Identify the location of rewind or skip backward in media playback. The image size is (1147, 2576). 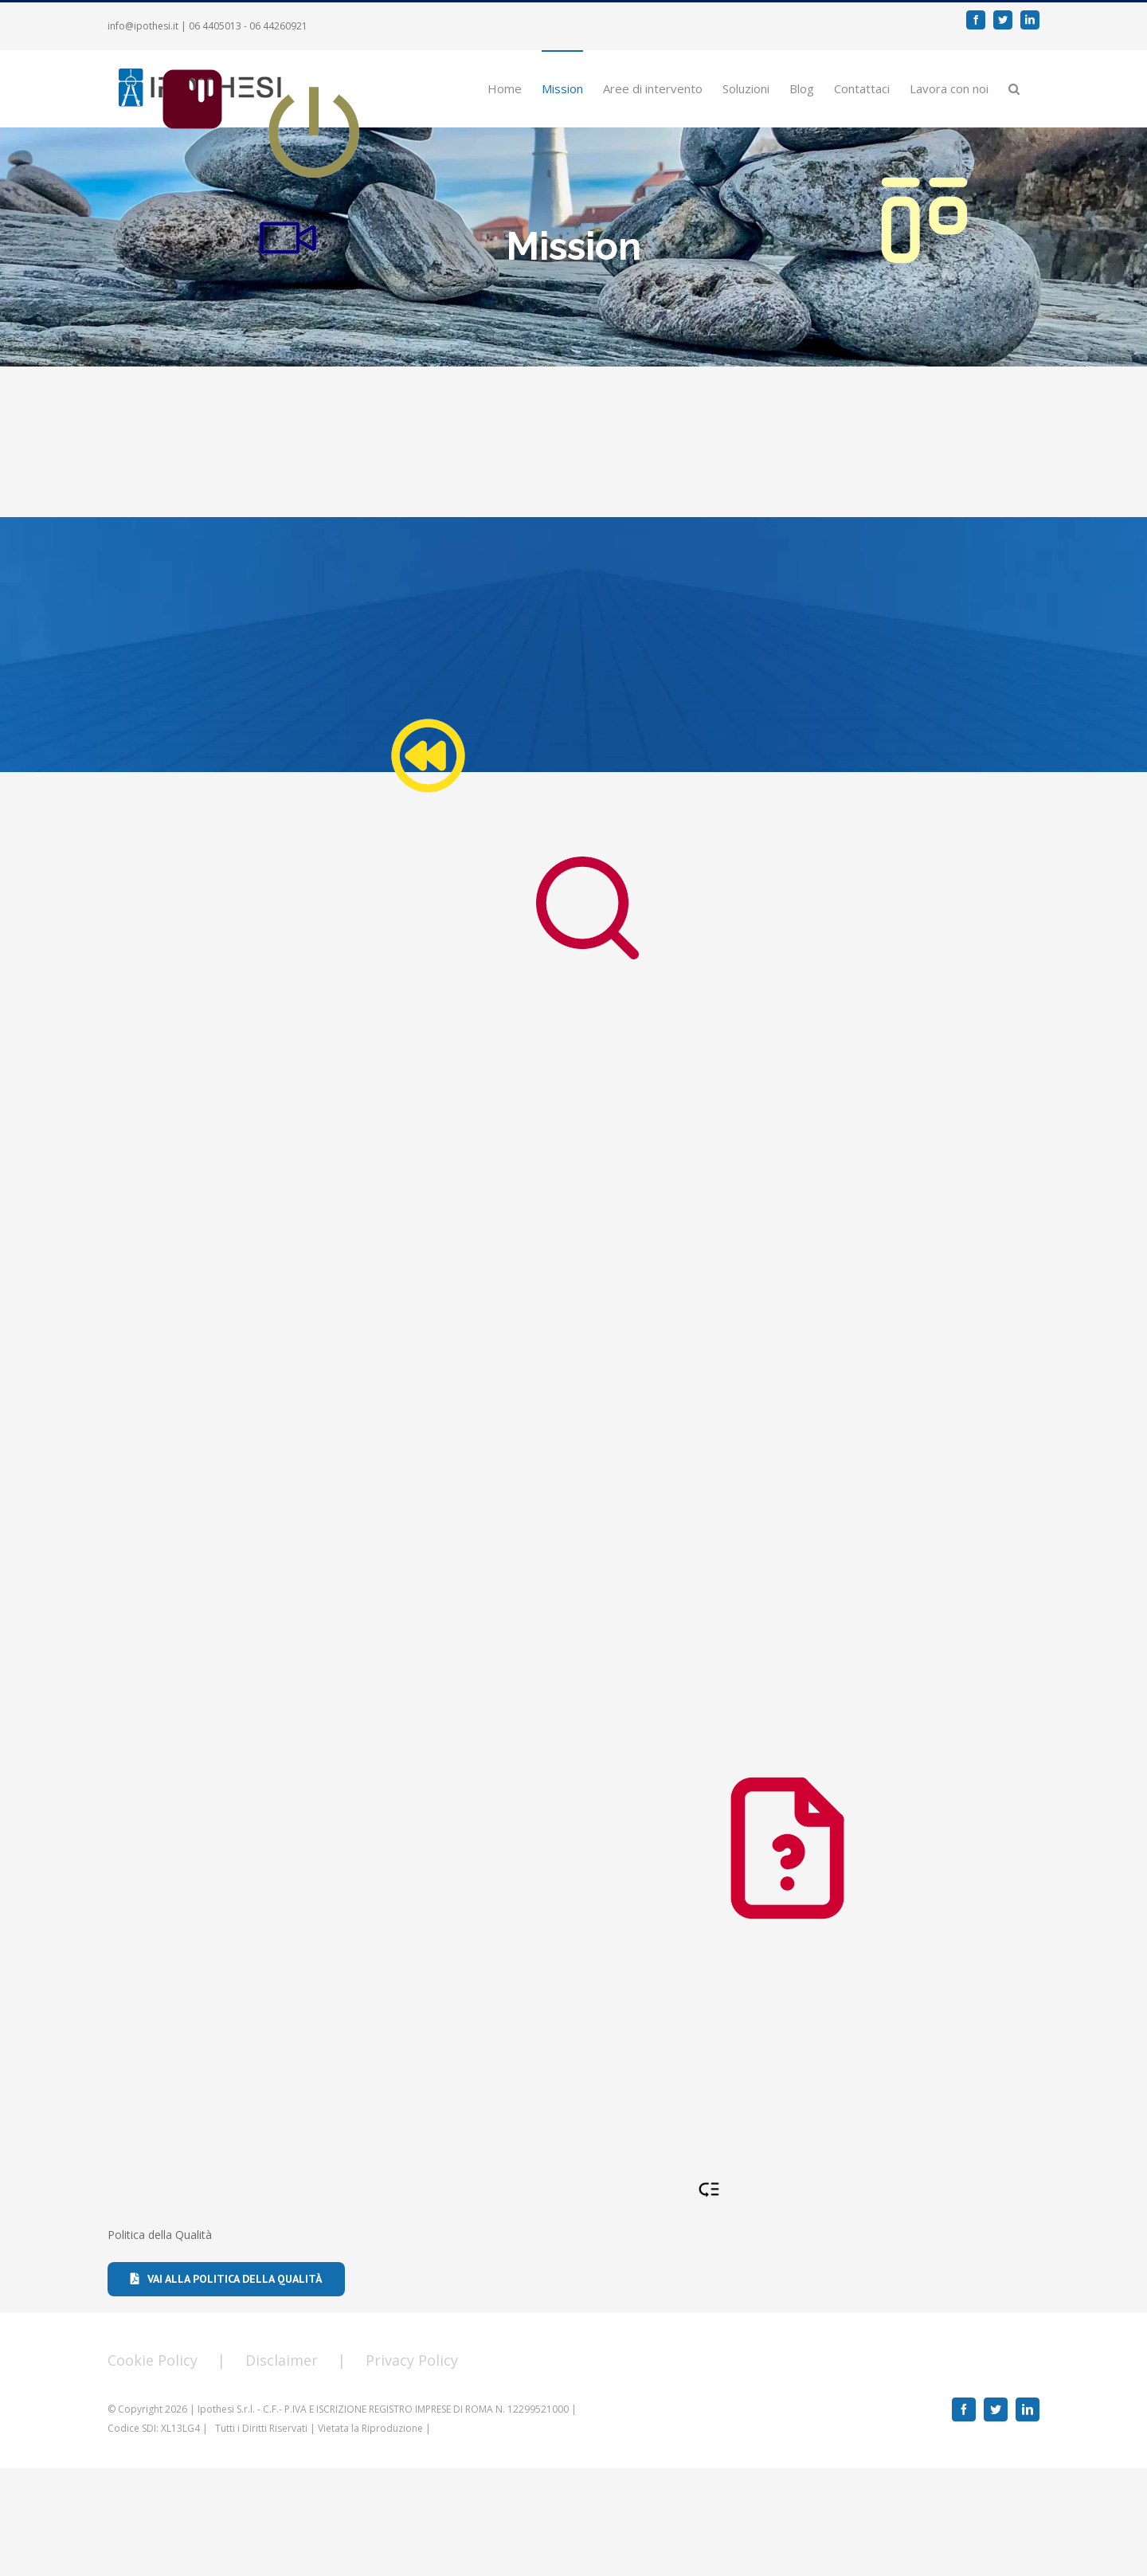
(428, 755).